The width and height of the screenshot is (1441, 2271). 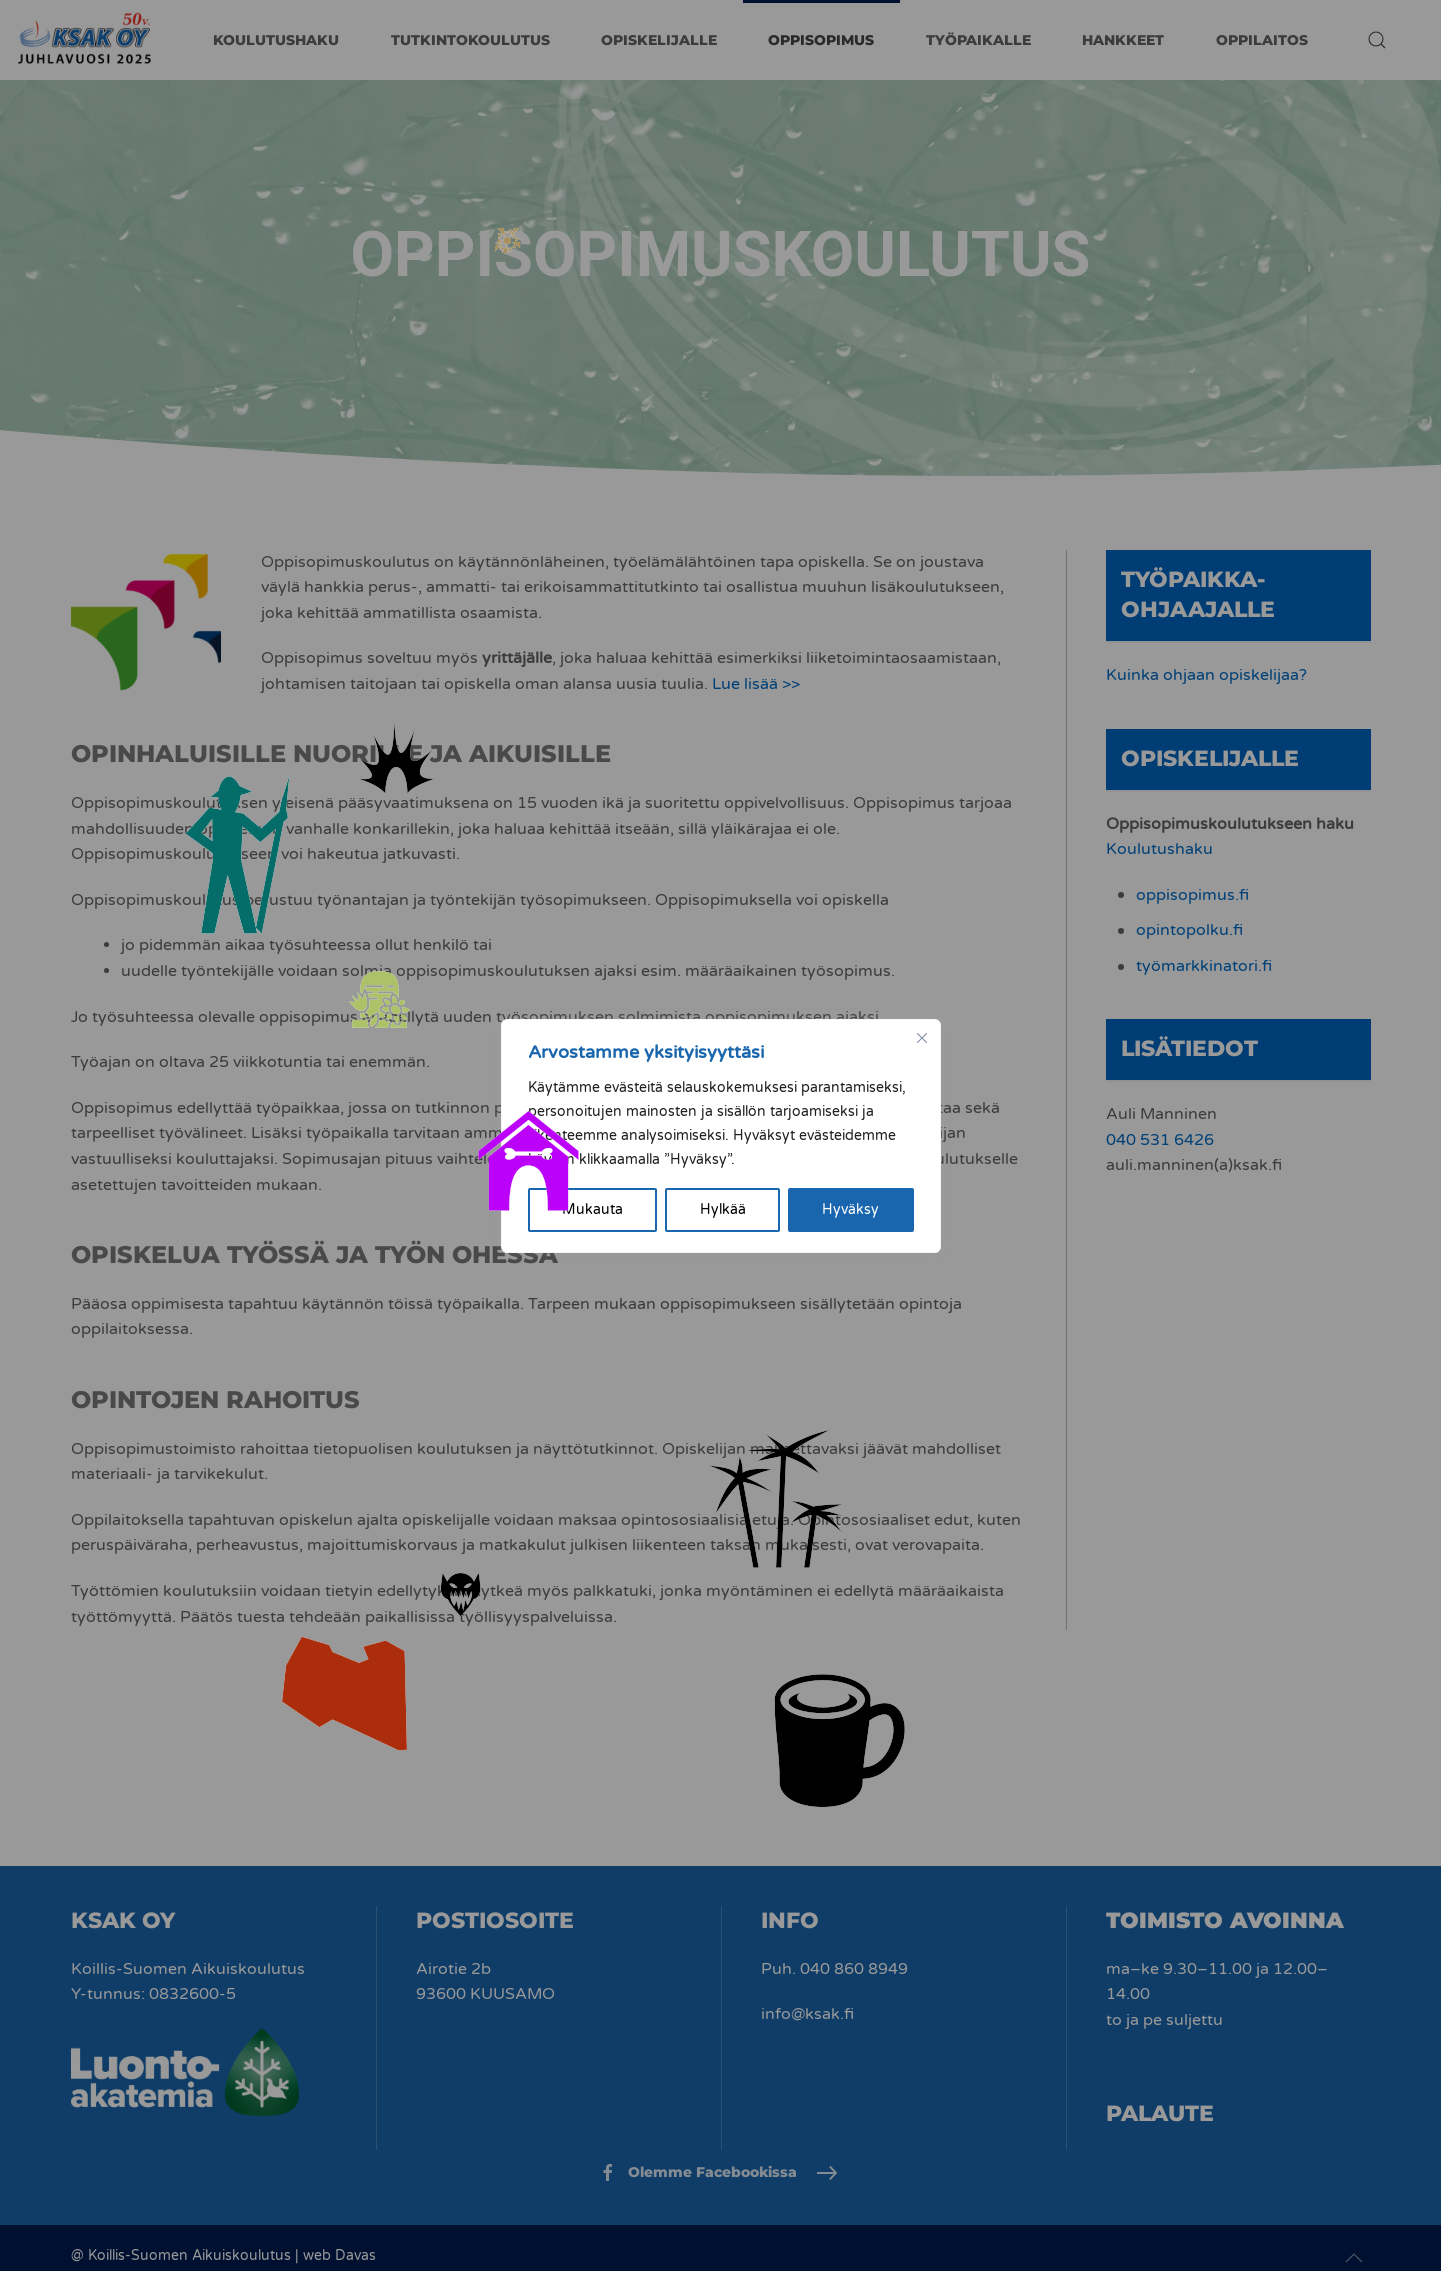 What do you see at coordinates (776, 1497) in the screenshot?
I see `view ancient or historical documents` at bounding box center [776, 1497].